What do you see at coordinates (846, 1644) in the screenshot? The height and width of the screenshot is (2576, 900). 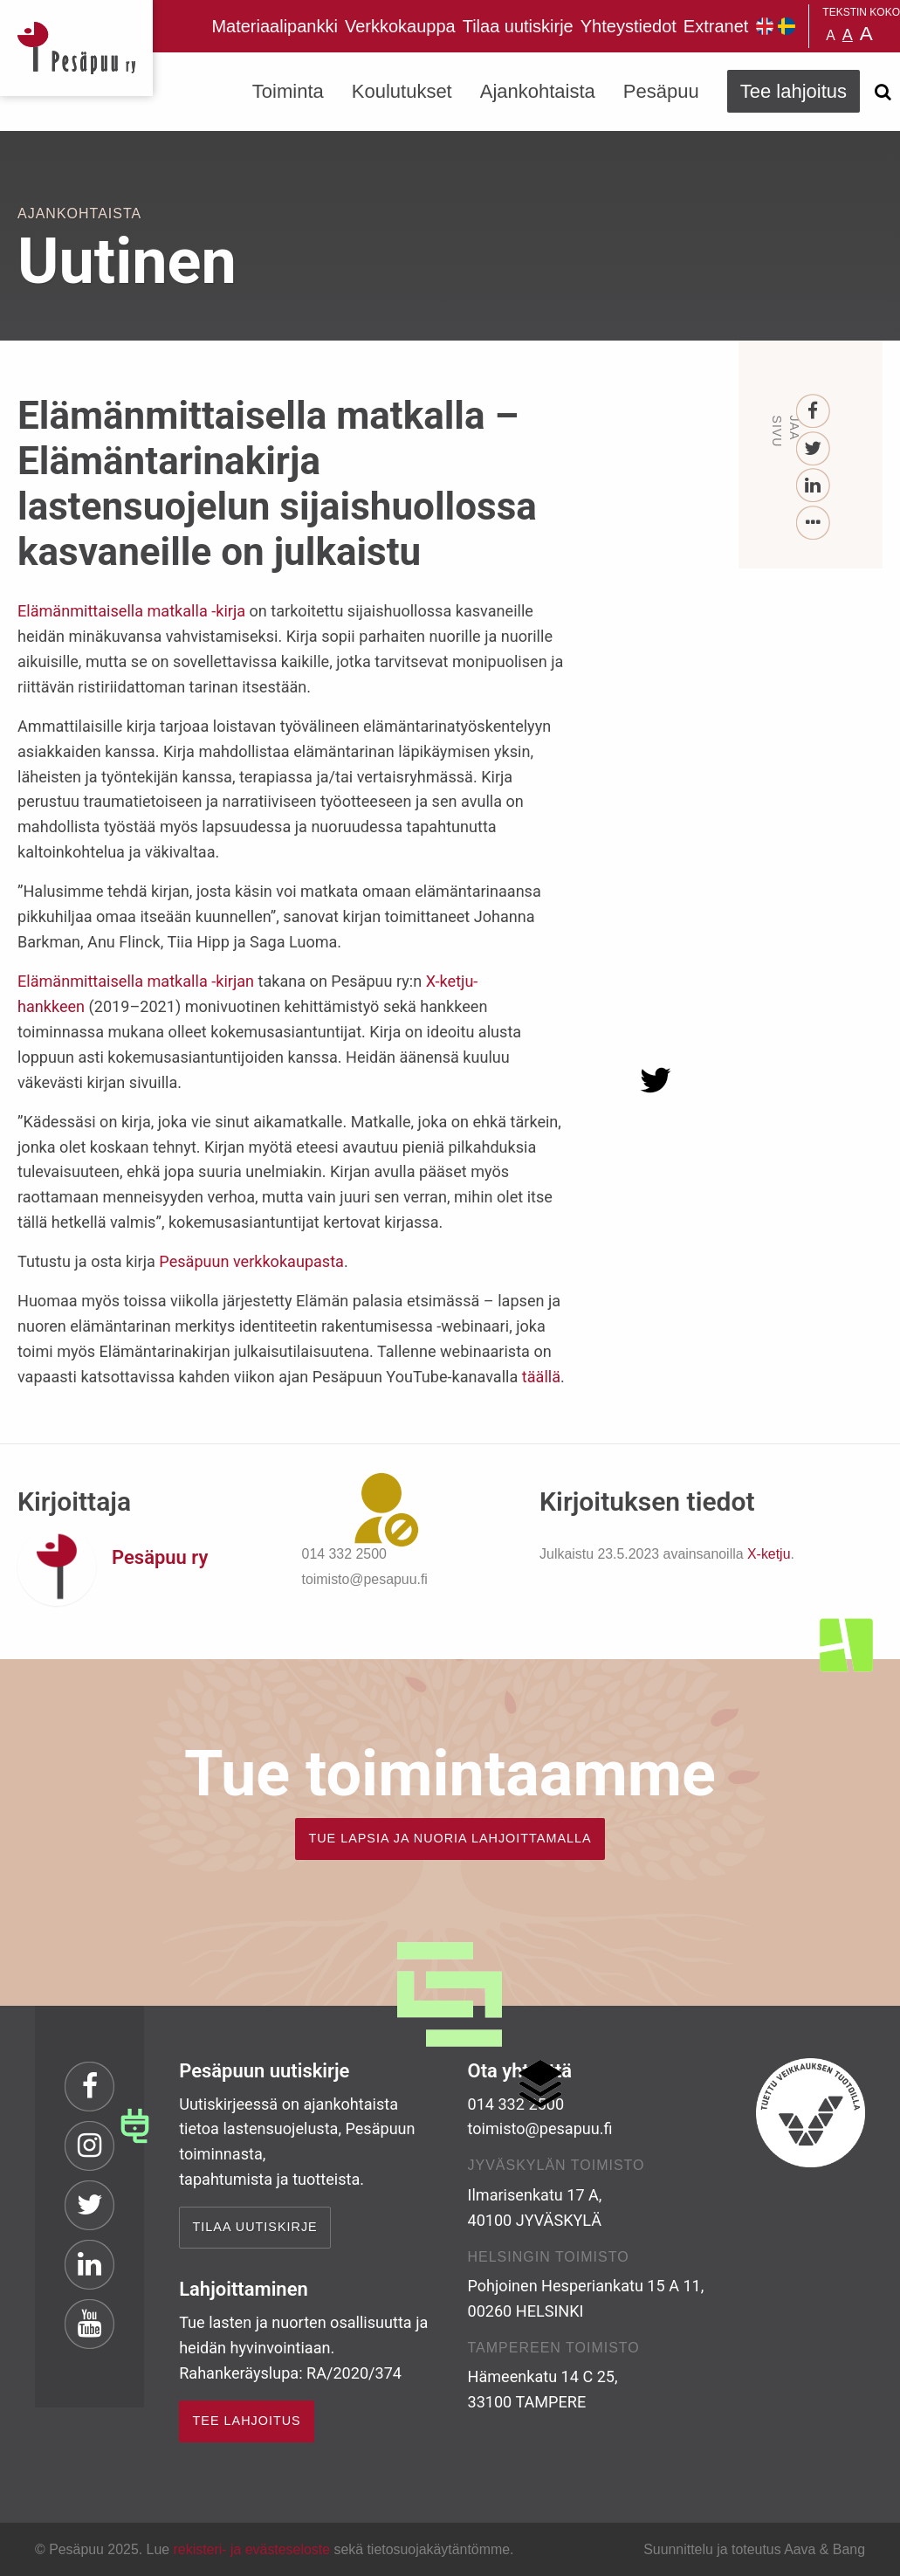 I see `create a photo collage` at bounding box center [846, 1644].